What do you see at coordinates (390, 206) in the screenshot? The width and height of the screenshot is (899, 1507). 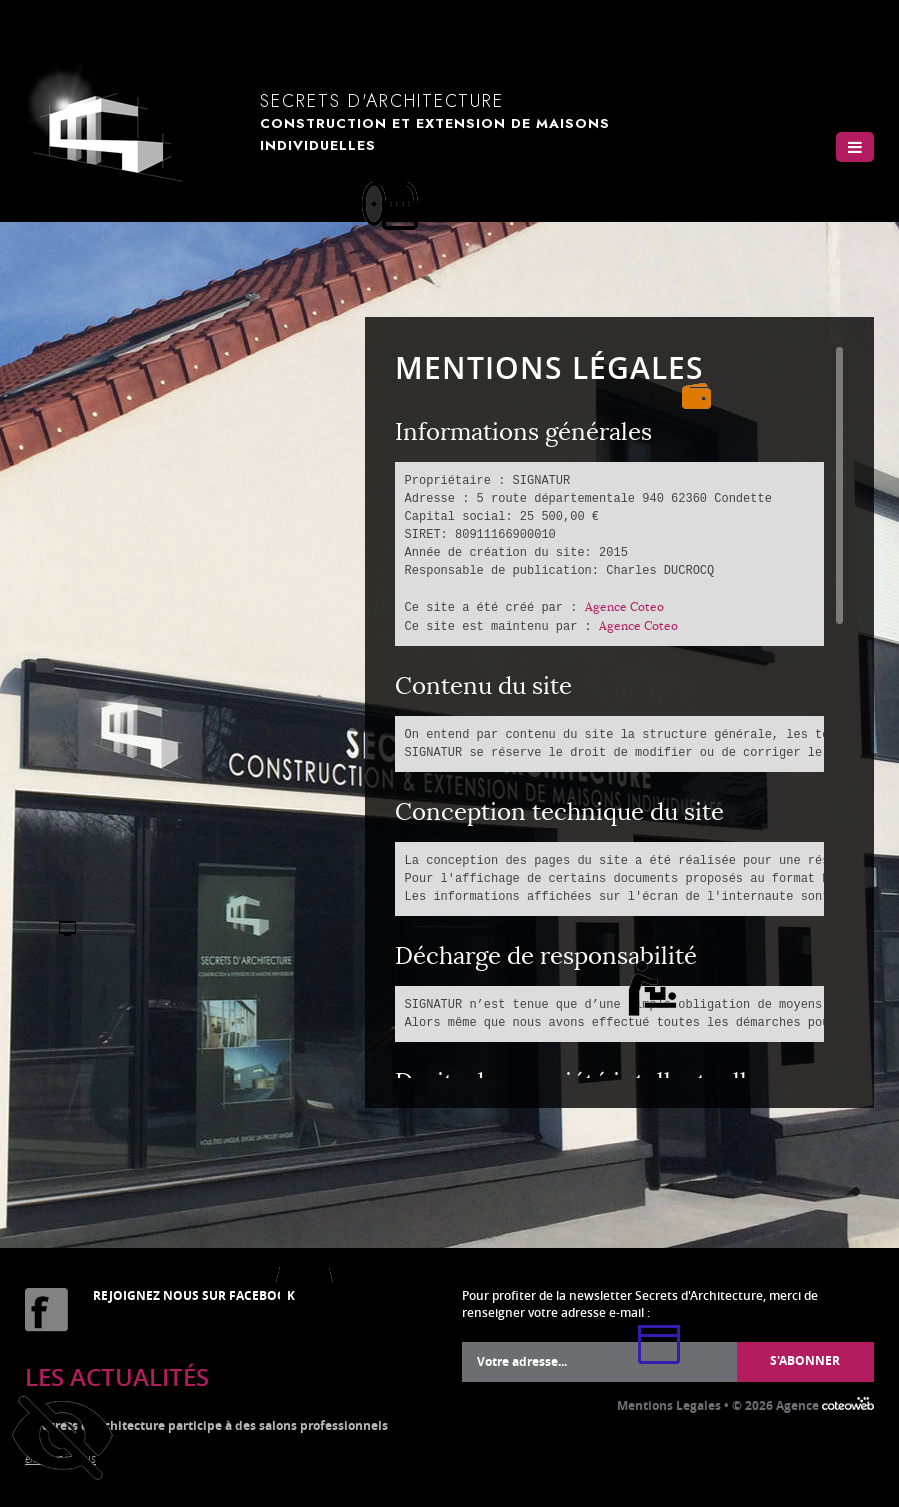 I see `bathroom or restroom location indicator` at bounding box center [390, 206].